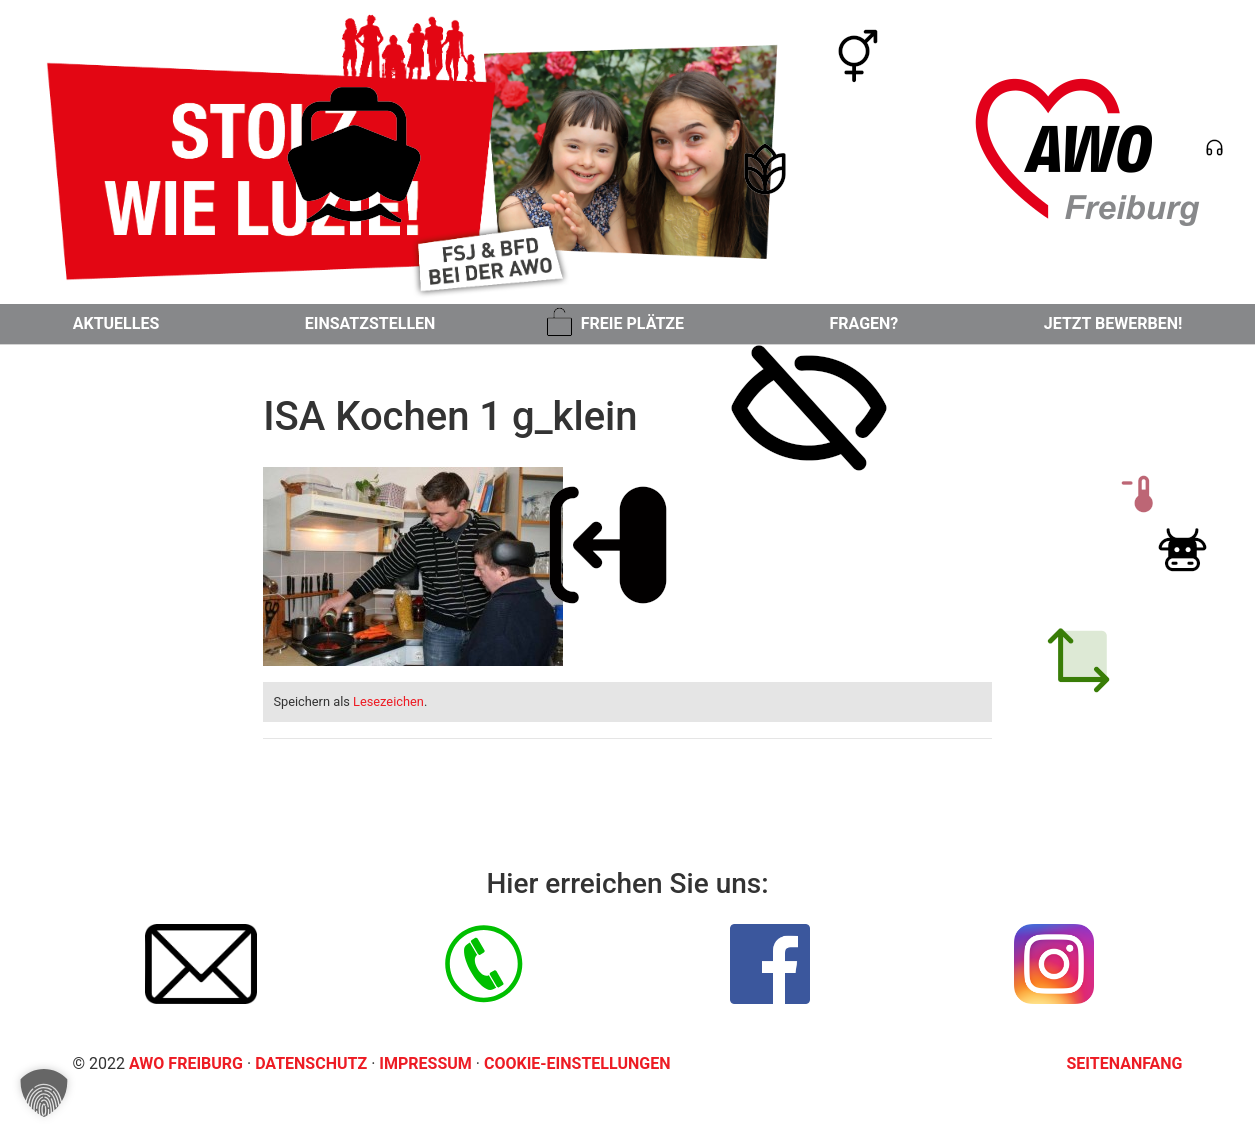  I want to click on select intersex gender identity, so click(856, 55).